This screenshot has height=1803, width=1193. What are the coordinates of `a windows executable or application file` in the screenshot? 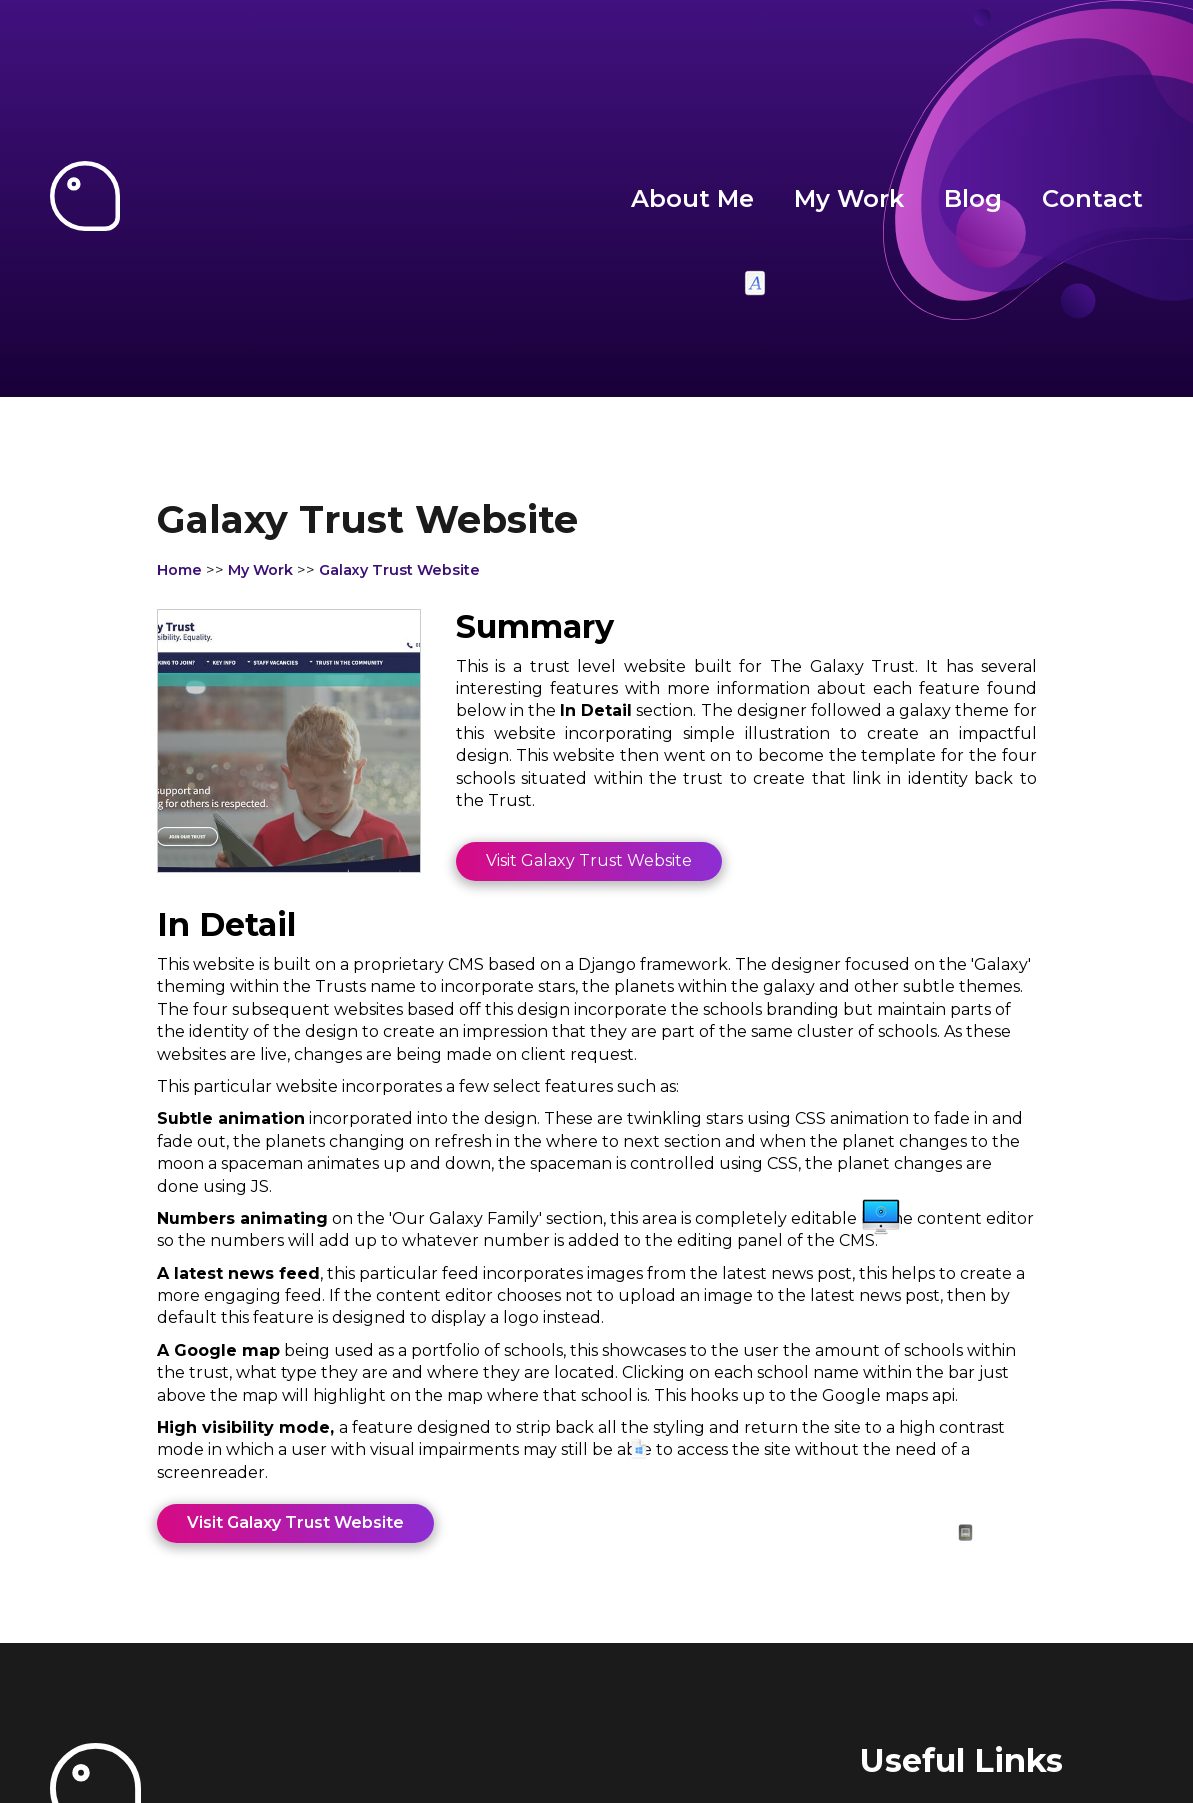 It's located at (639, 1449).